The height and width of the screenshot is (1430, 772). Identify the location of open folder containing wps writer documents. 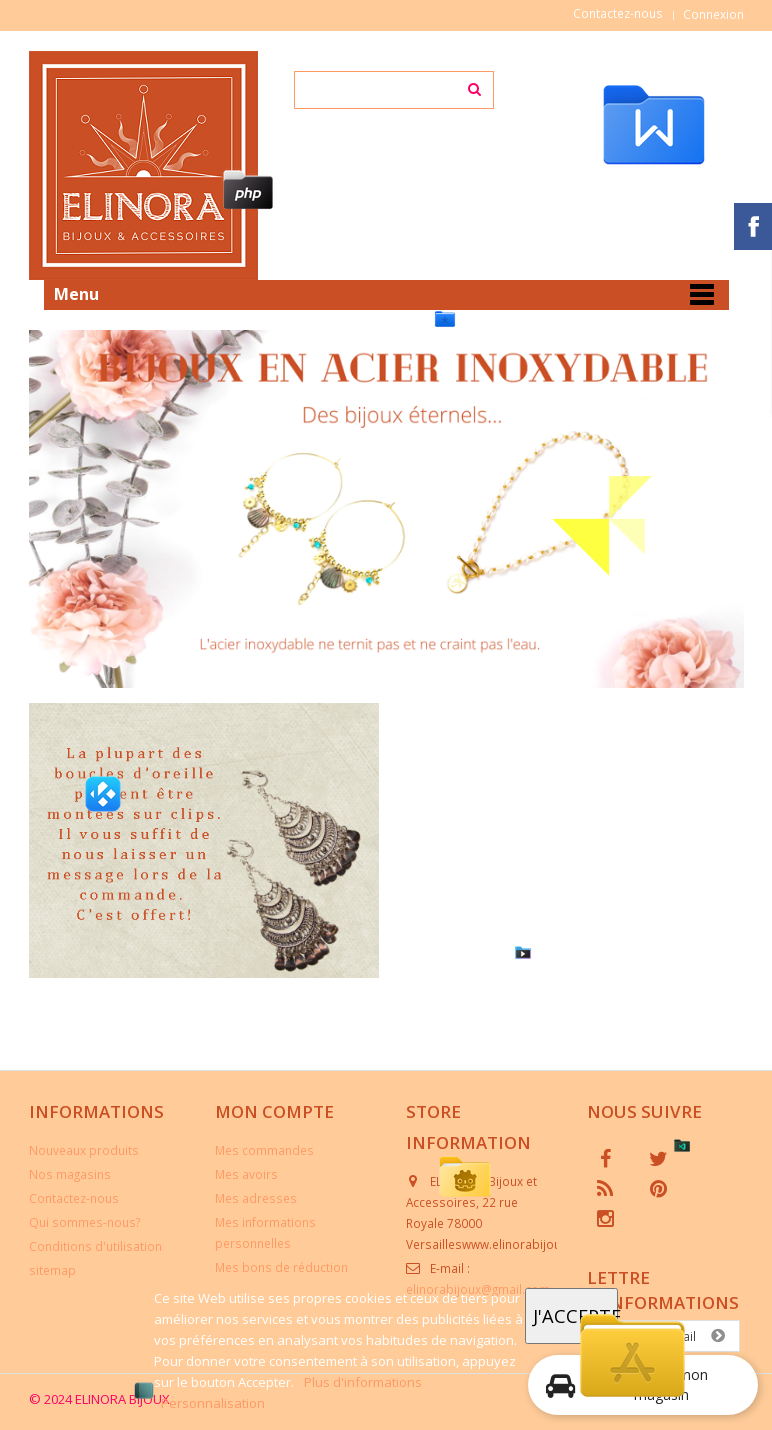
(653, 127).